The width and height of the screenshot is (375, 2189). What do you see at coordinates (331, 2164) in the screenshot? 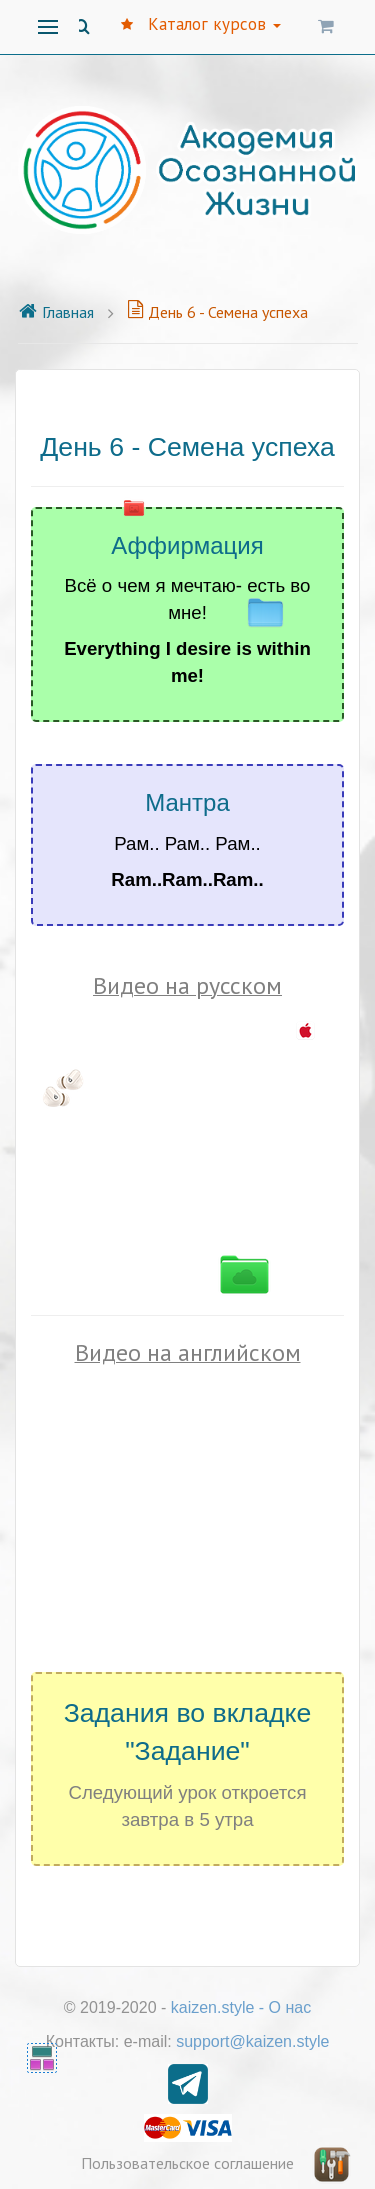
I see `open workbench or developer tools app` at bounding box center [331, 2164].